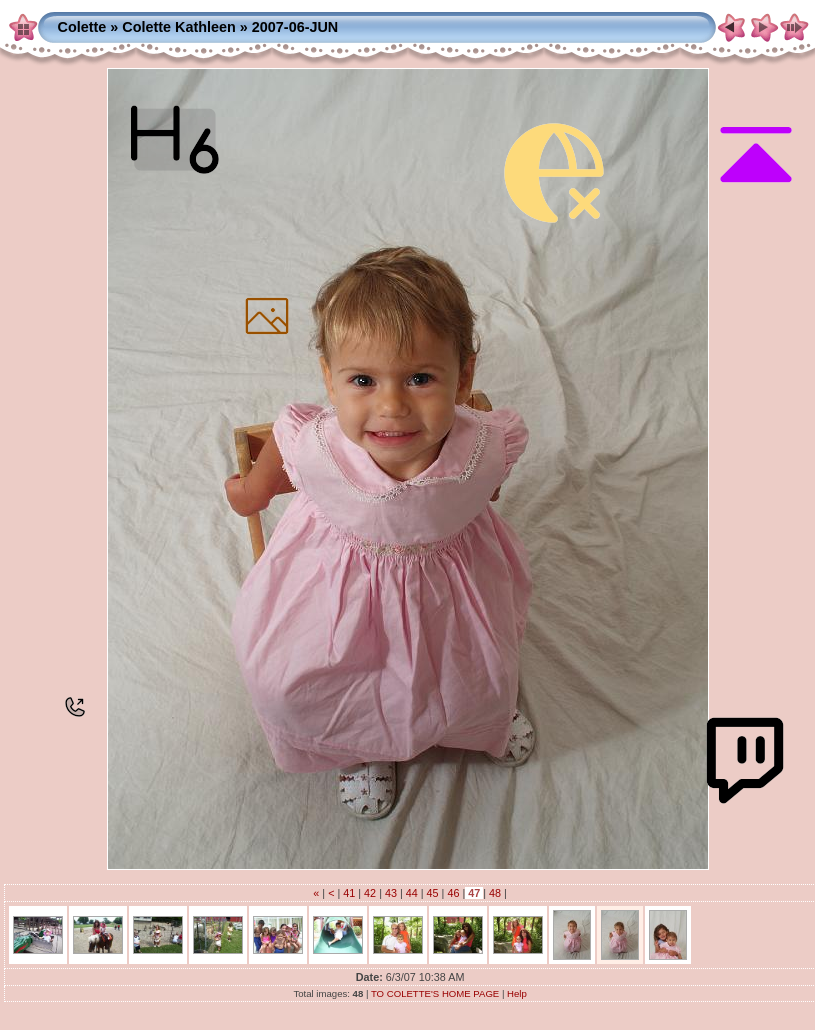 The image size is (815, 1030). What do you see at coordinates (75, 706) in the screenshot?
I see `make an outgoing call` at bounding box center [75, 706].